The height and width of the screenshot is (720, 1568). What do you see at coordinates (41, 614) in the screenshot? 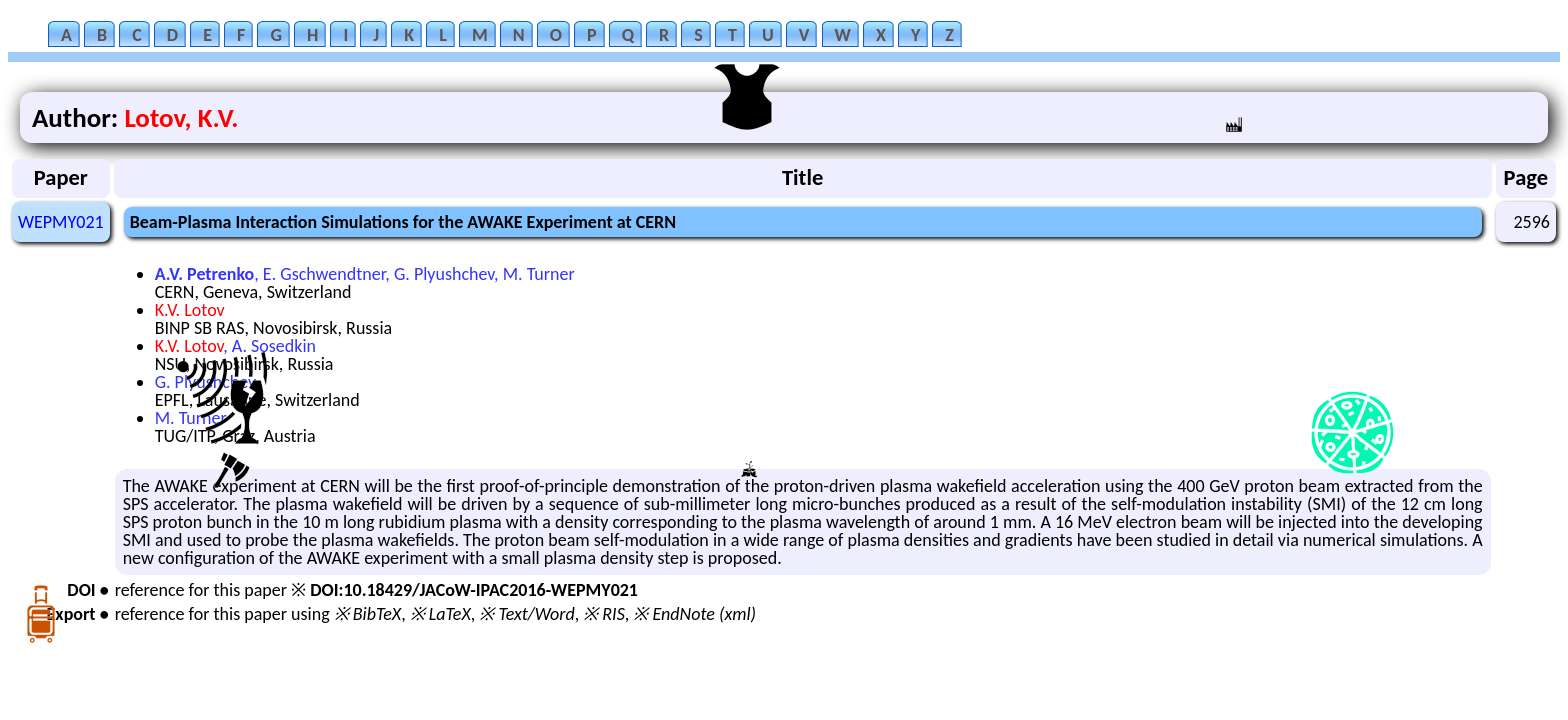
I see `access travel or trip planning features` at bounding box center [41, 614].